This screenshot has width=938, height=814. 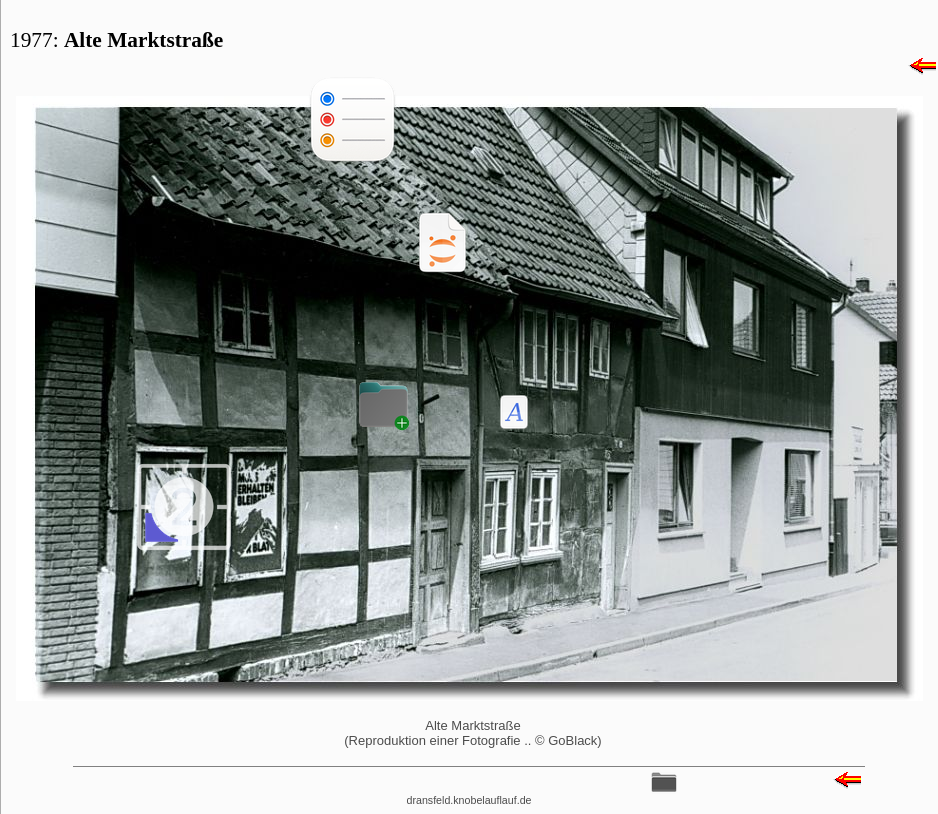 I want to click on open the reminders app, so click(x=352, y=119).